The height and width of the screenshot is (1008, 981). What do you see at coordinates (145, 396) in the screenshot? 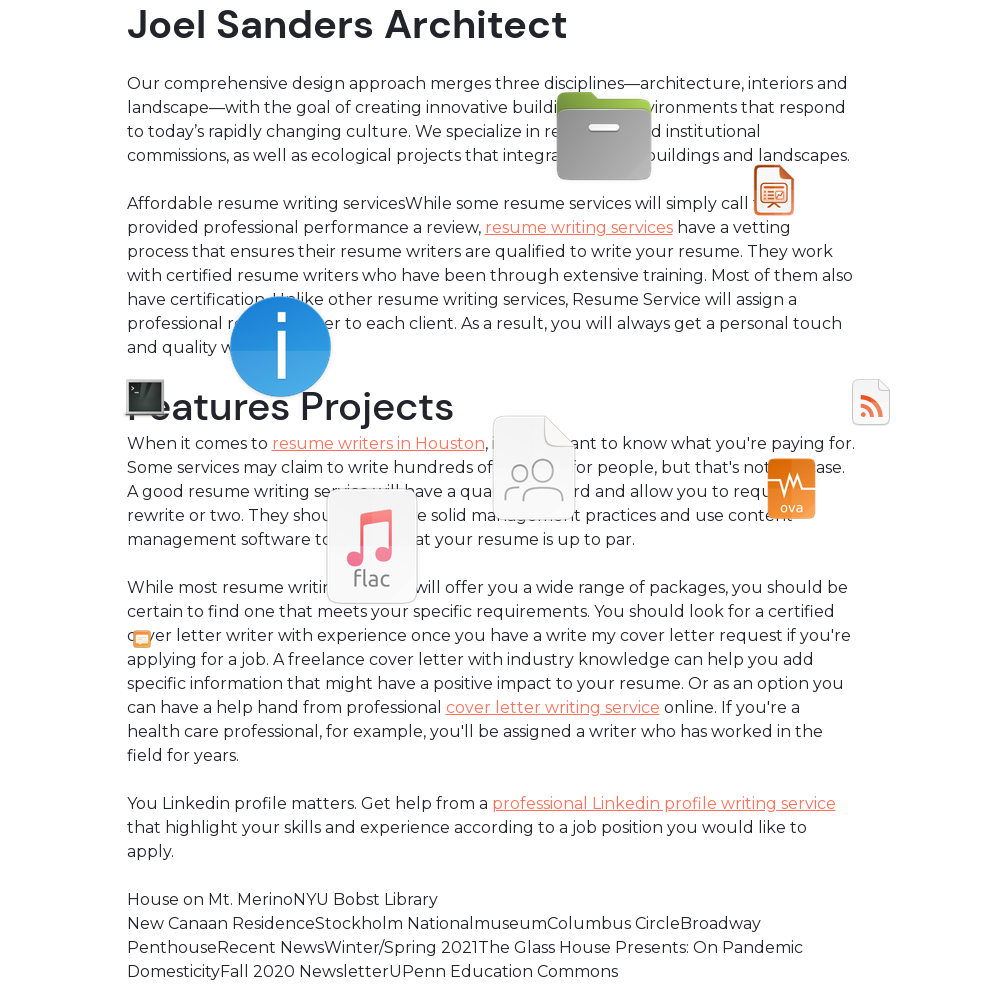
I see `open the terminal application` at bounding box center [145, 396].